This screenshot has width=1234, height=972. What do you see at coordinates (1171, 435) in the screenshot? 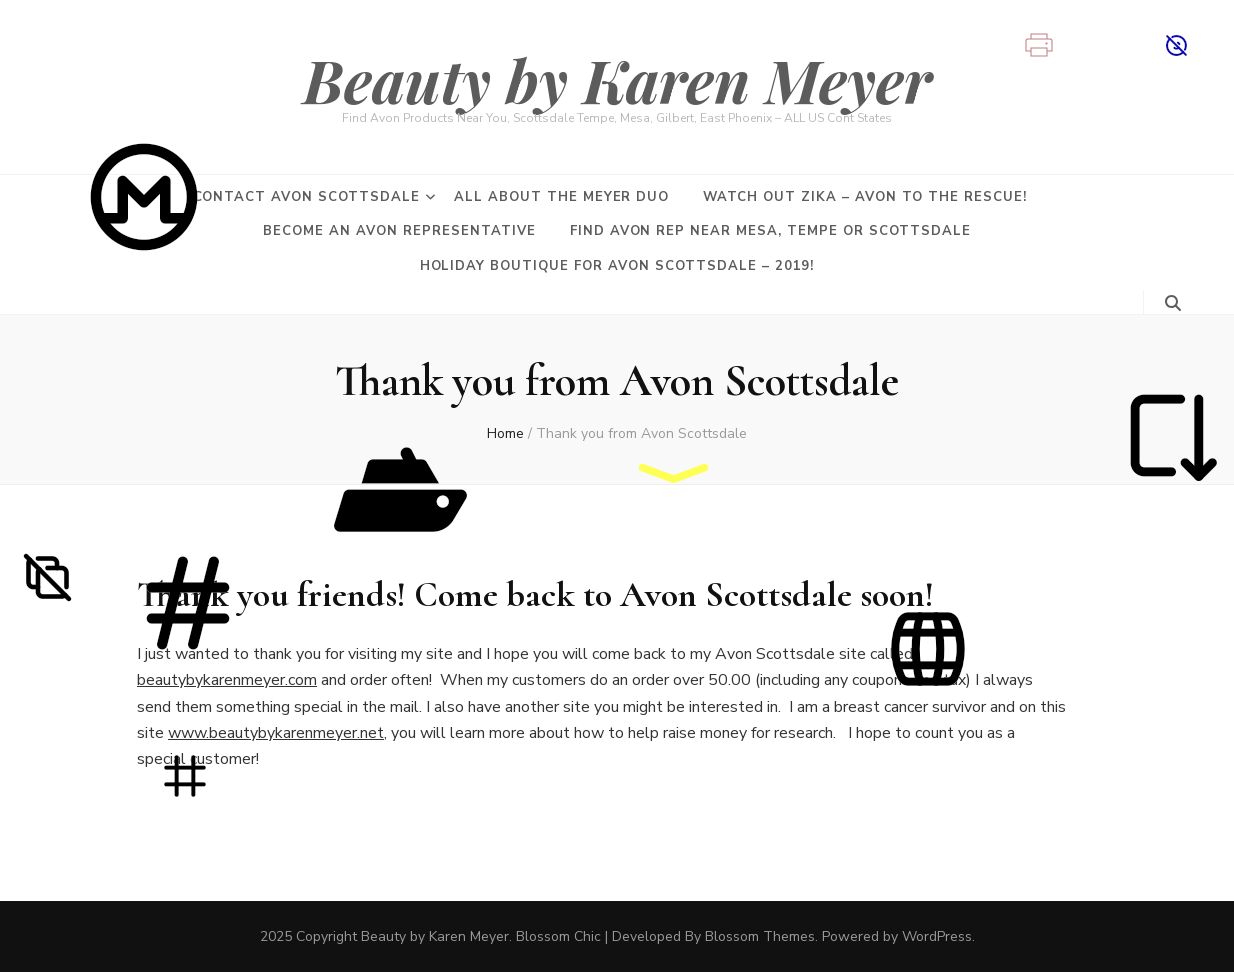
I see `auto-fit content to bottom boundary` at bounding box center [1171, 435].